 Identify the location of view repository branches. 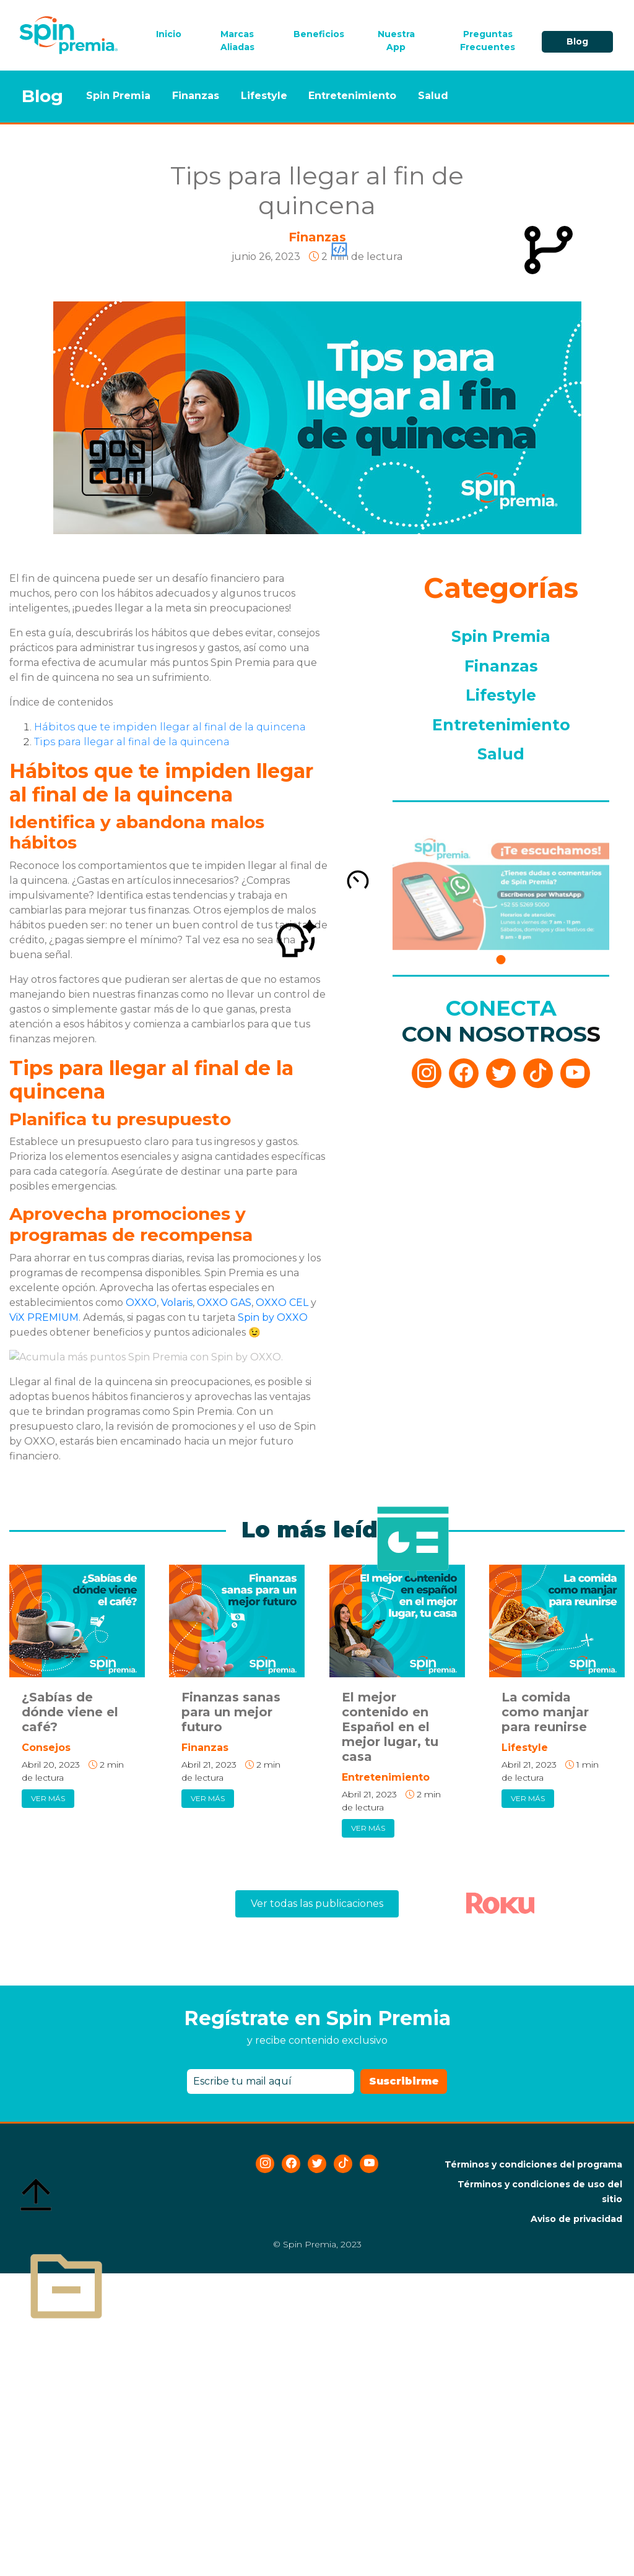
(549, 250).